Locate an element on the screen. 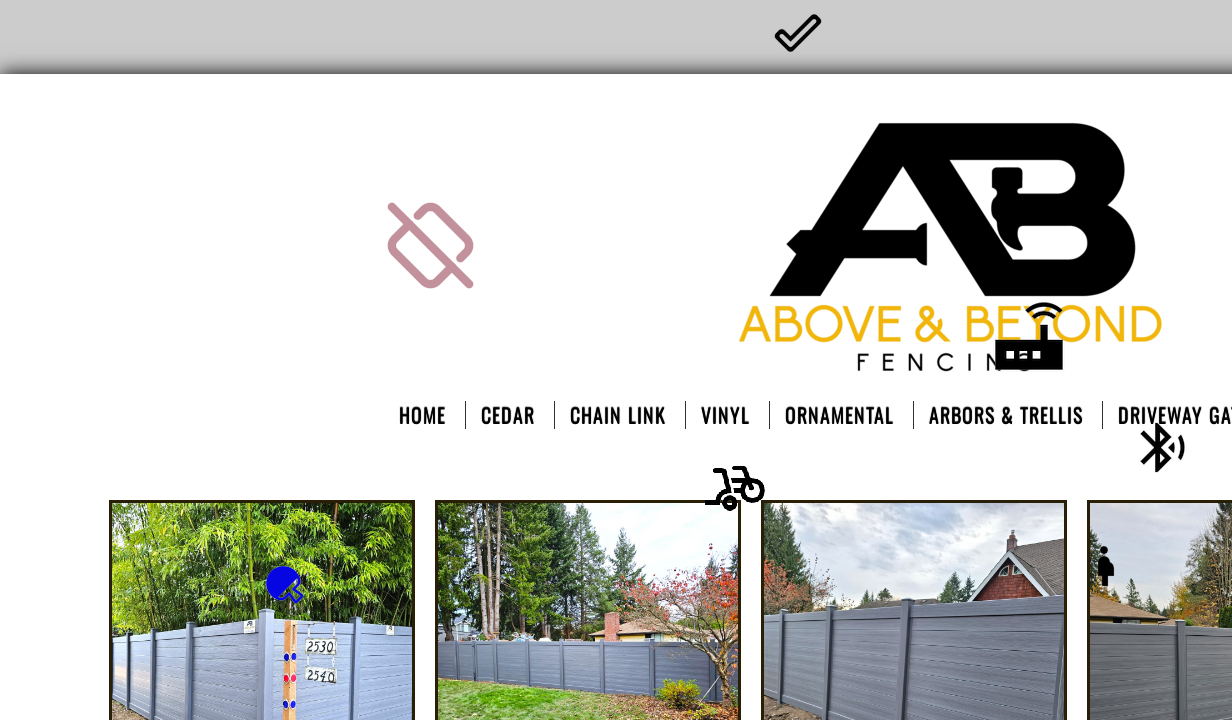 This screenshot has width=1232, height=720. searching for nearby bluetooth devices is located at coordinates (1162, 447).